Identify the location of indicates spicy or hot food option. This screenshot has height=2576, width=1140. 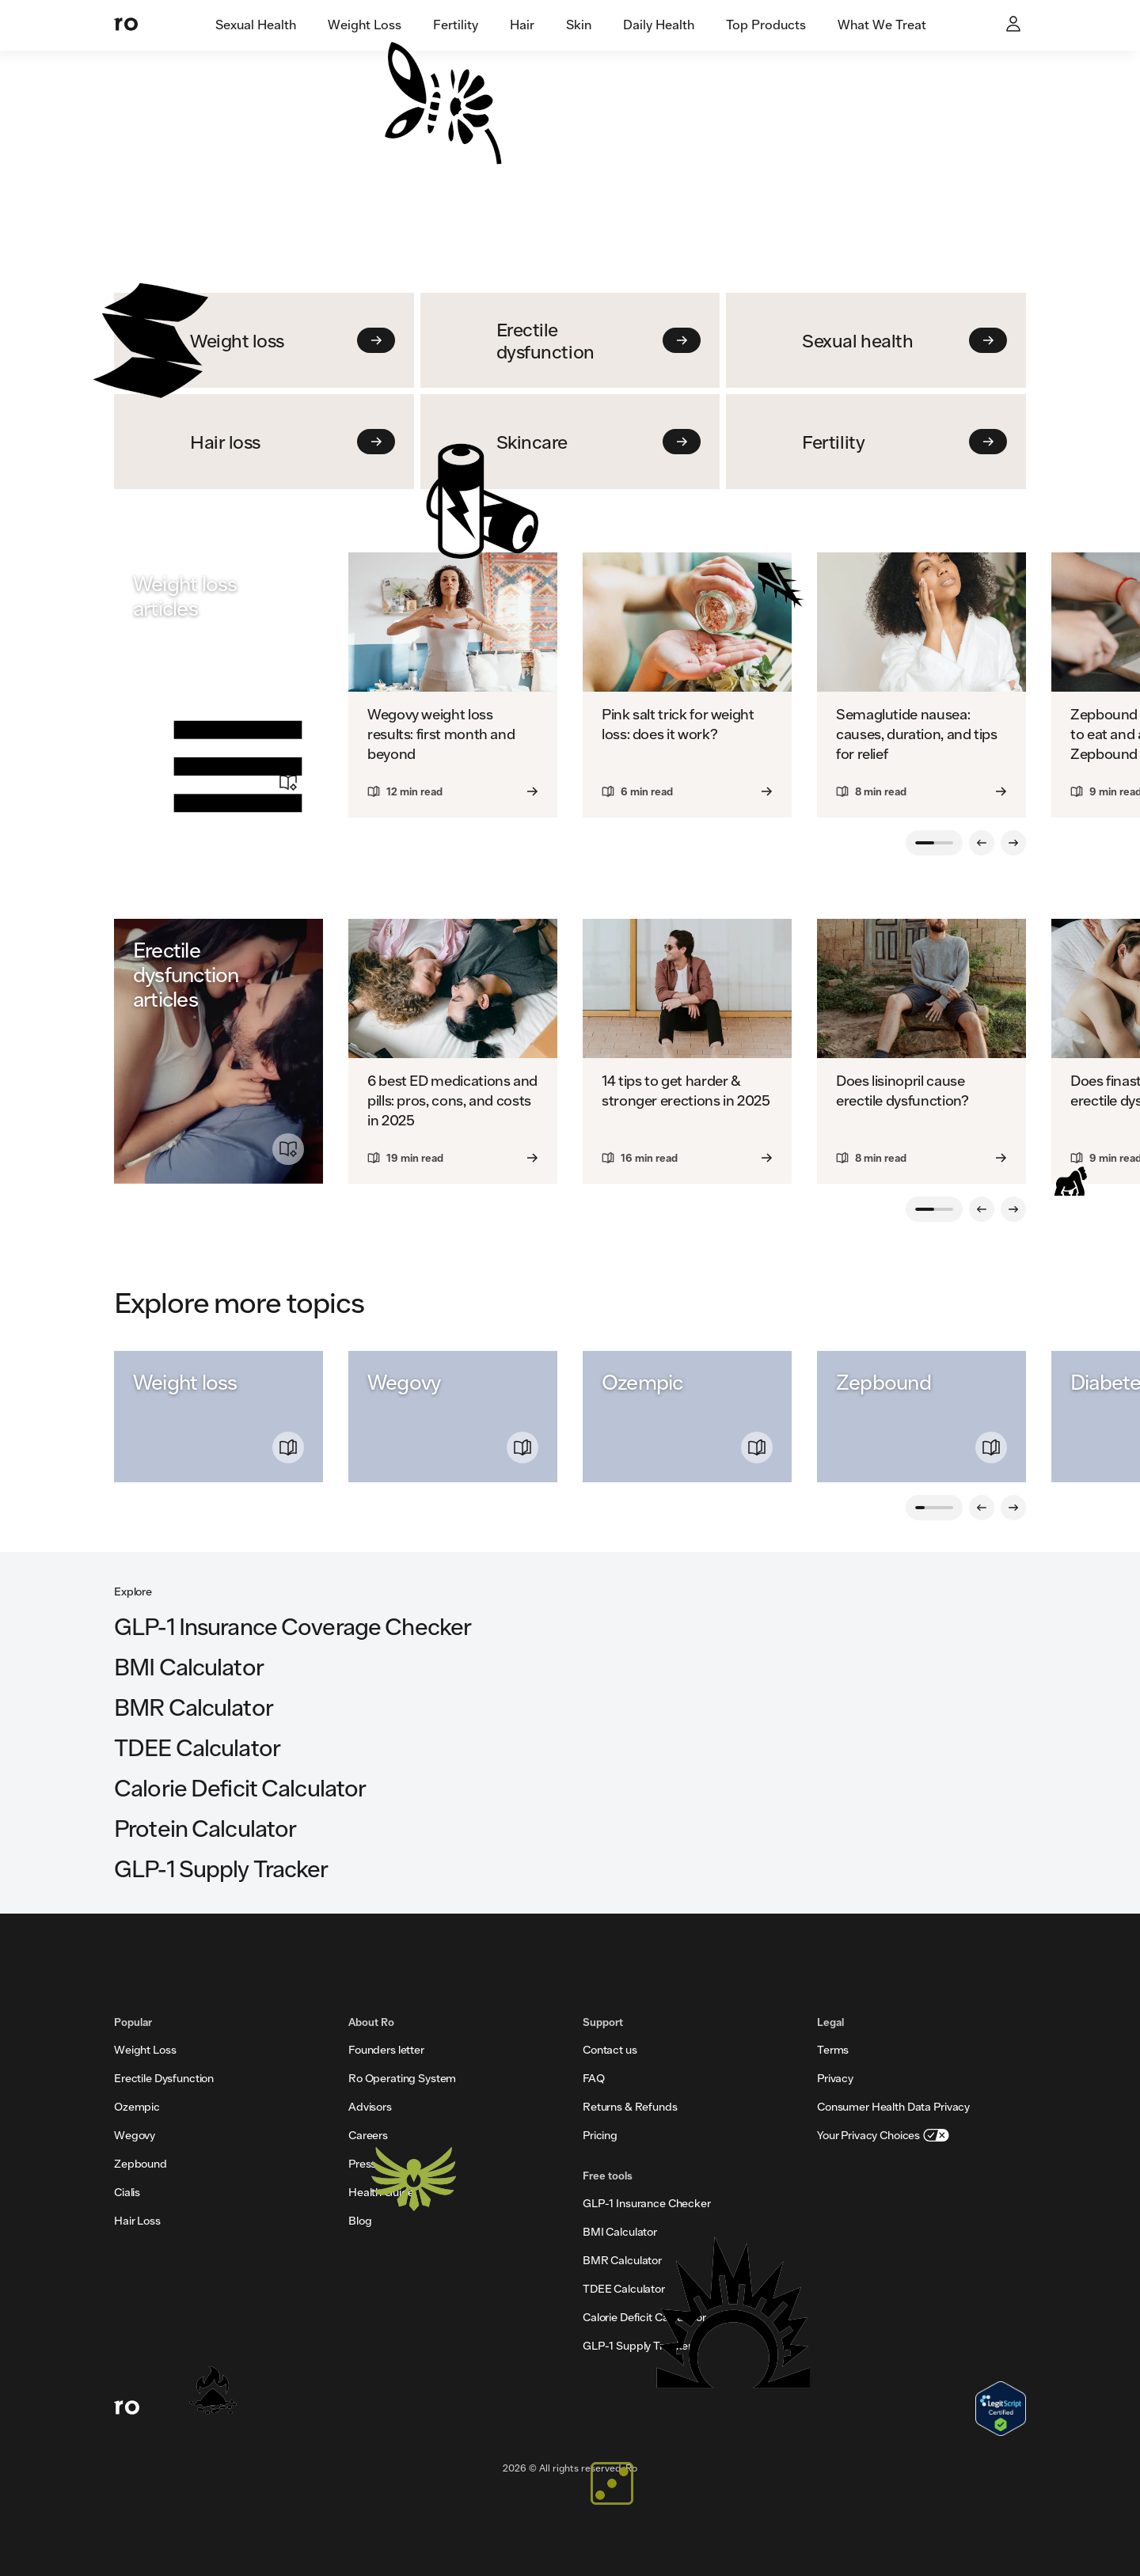
(213, 2390).